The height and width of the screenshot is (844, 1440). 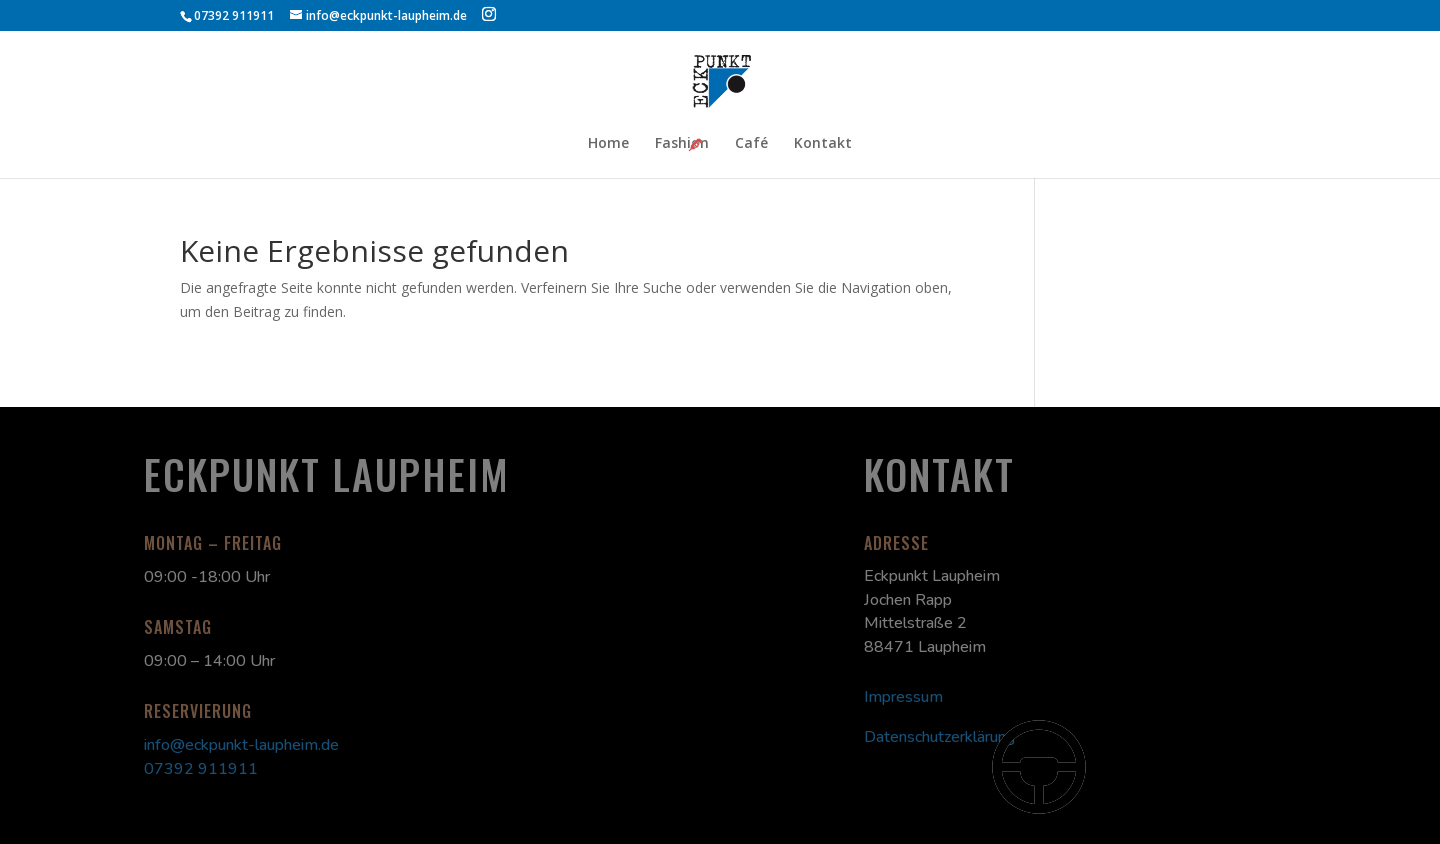 I want to click on check temperature or health status, so click(x=695, y=145).